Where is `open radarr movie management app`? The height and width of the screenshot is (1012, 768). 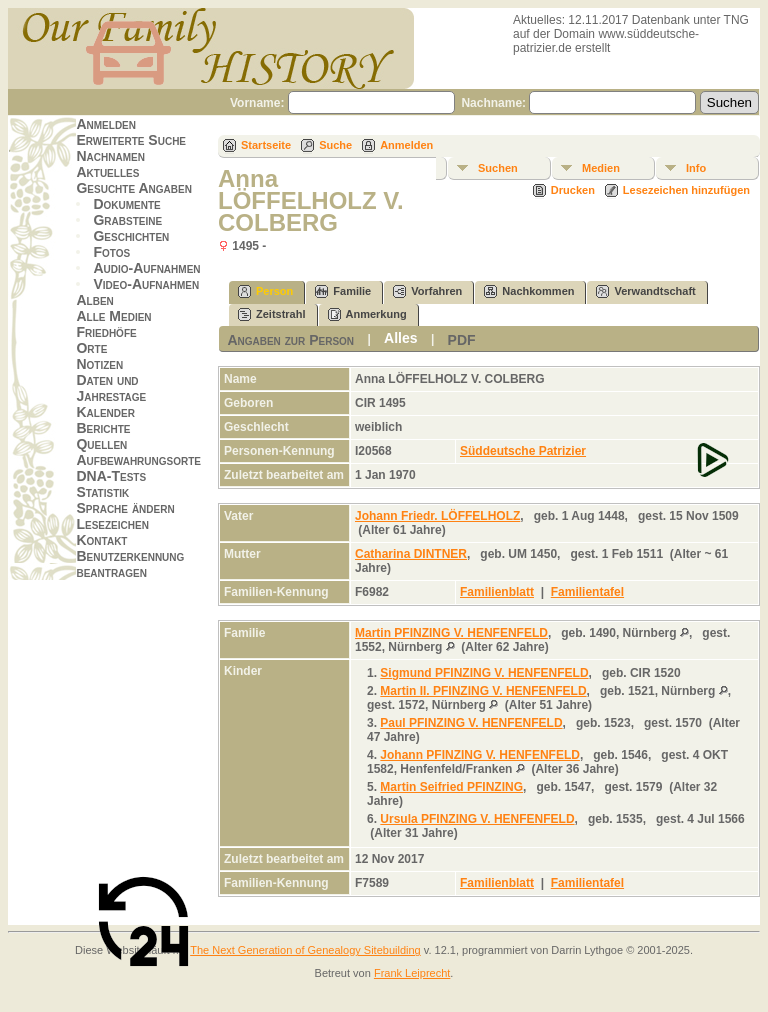
open radarr movie management app is located at coordinates (713, 460).